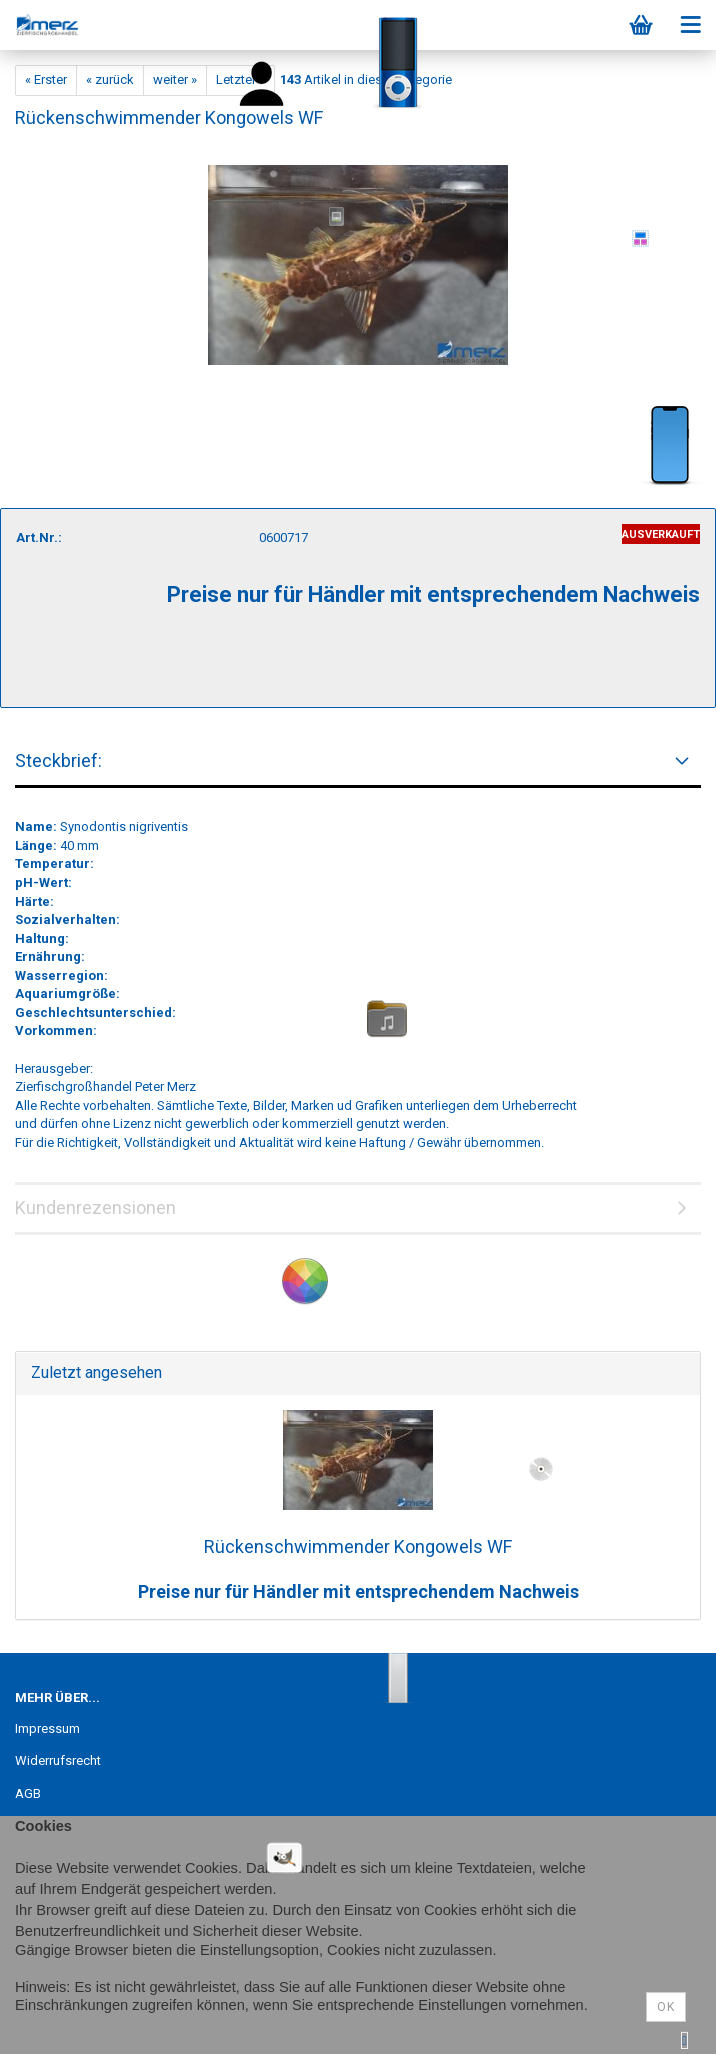 The width and height of the screenshot is (716, 2054). Describe the element at coordinates (305, 1281) in the screenshot. I see `open color management settings` at that location.